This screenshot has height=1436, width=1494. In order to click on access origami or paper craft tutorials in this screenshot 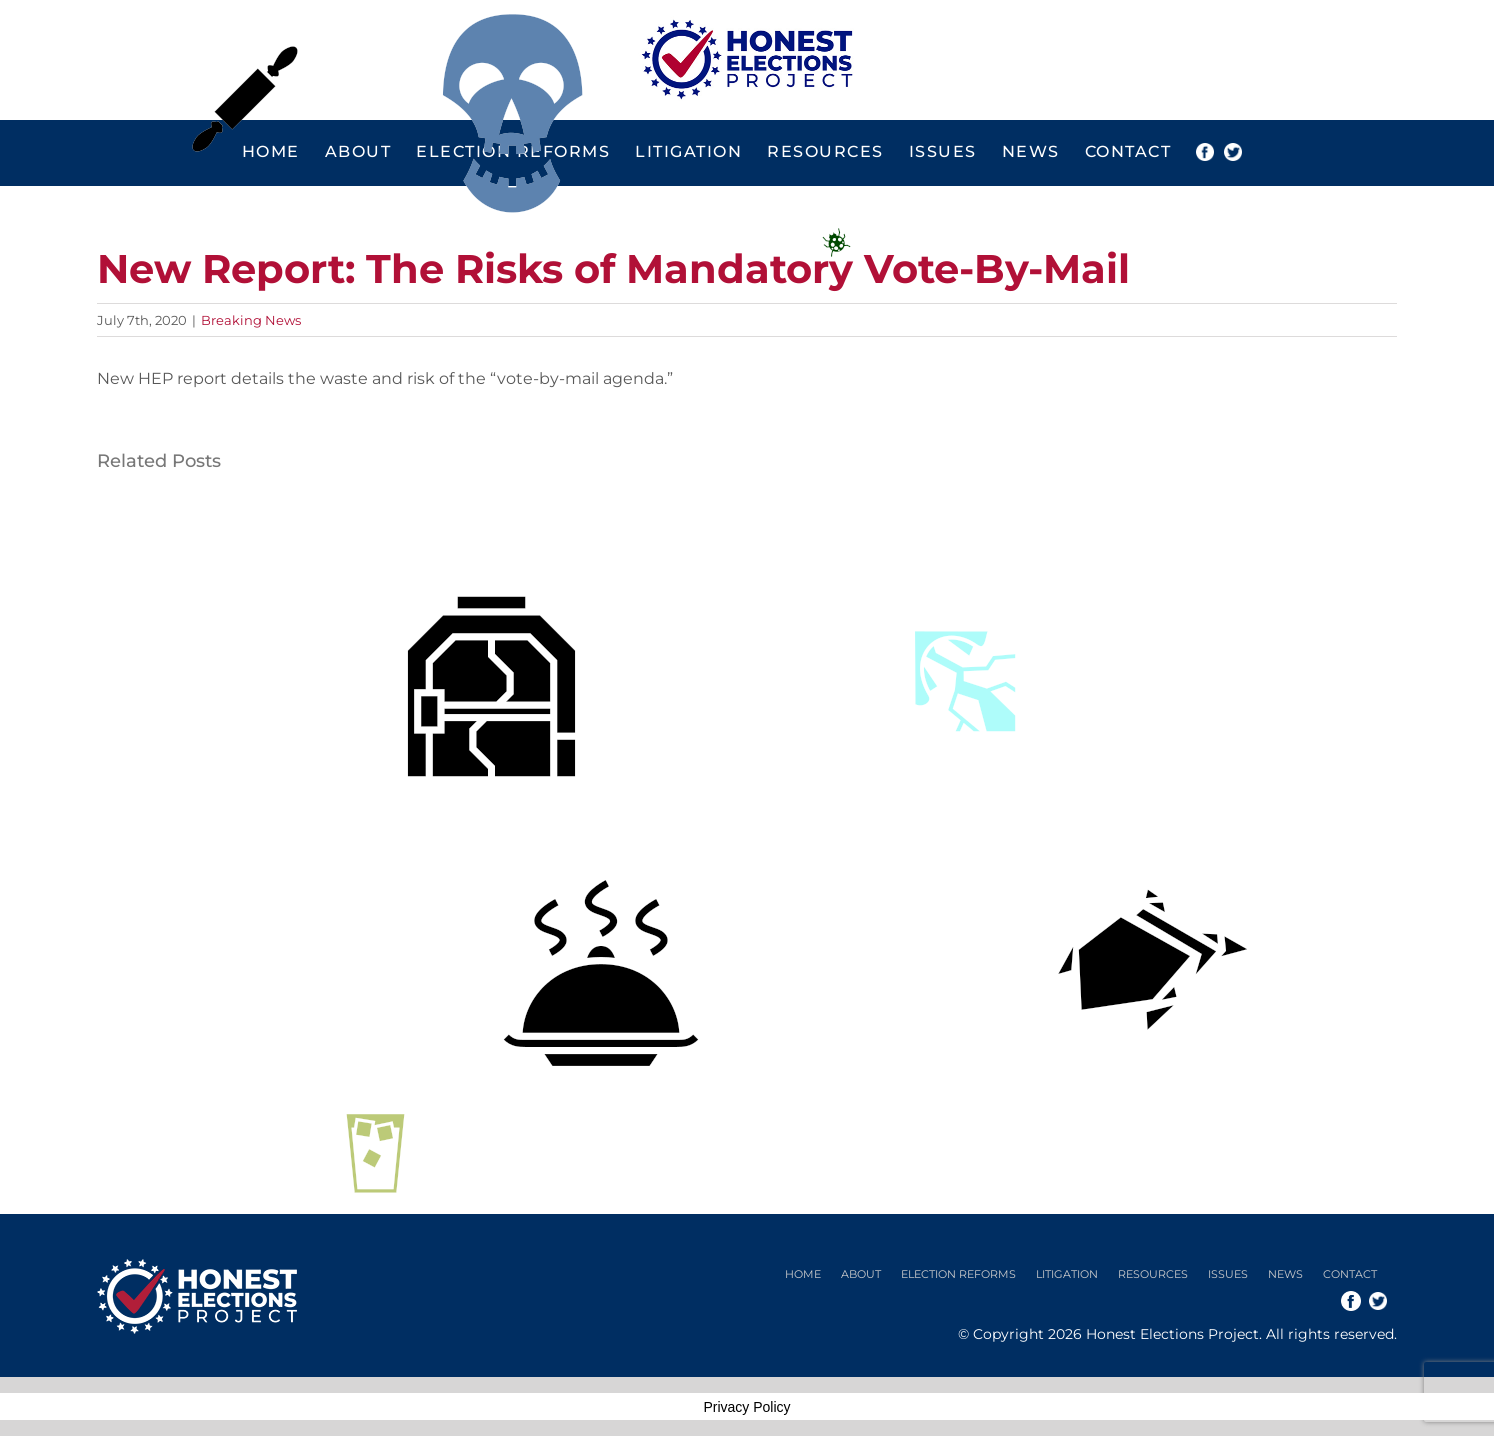, I will do `click(1151, 960)`.